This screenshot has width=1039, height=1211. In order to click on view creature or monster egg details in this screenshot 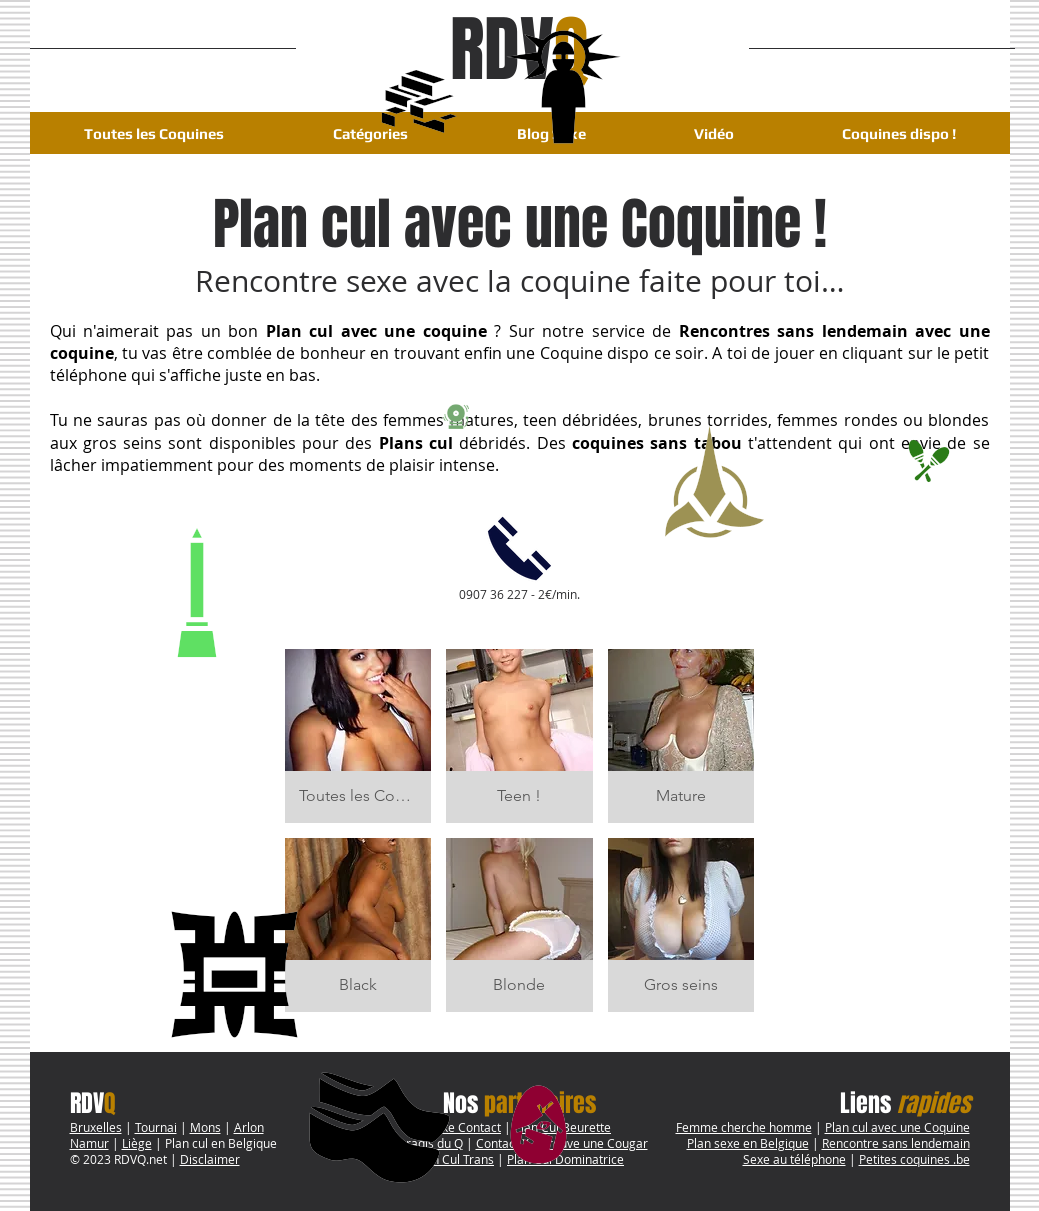, I will do `click(538, 1124)`.